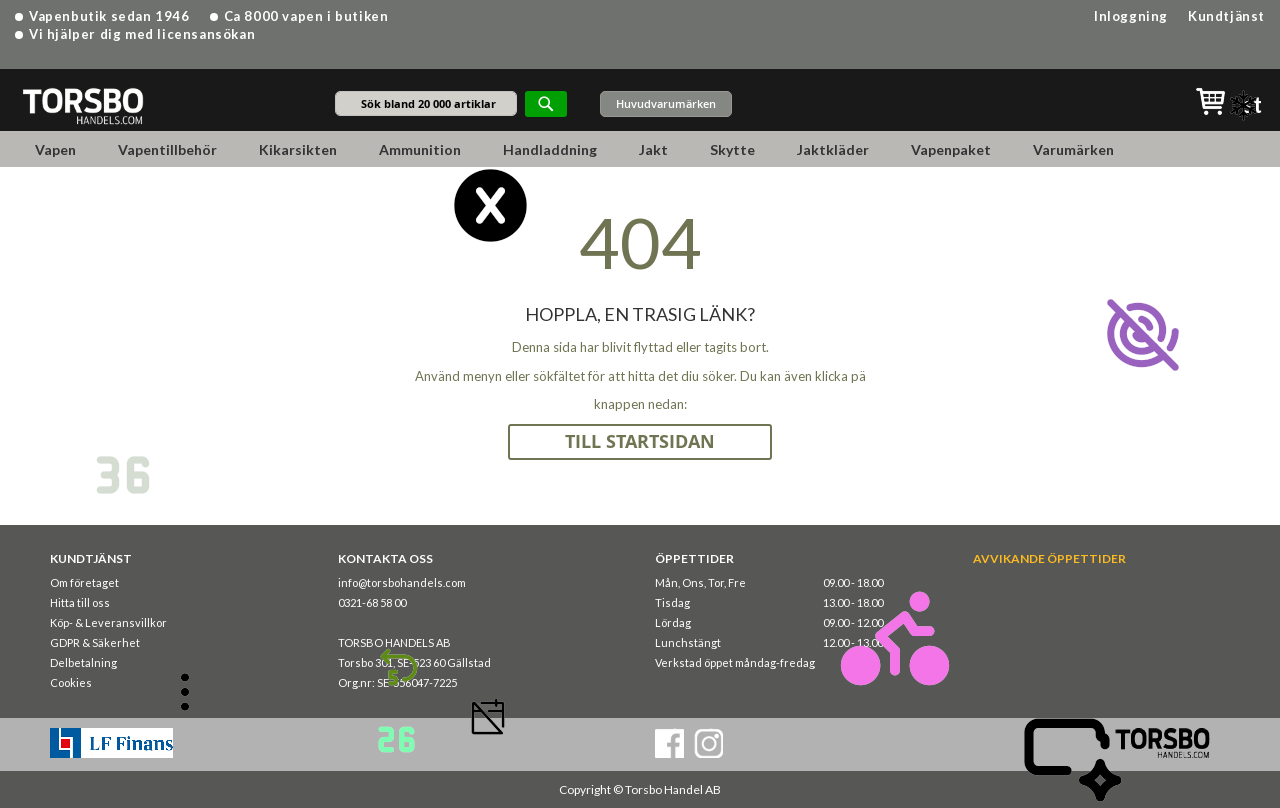 The width and height of the screenshot is (1280, 808). What do you see at coordinates (488, 718) in the screenshot?
I see `no scheduled events or appointments` at bounding box center [488, 718].